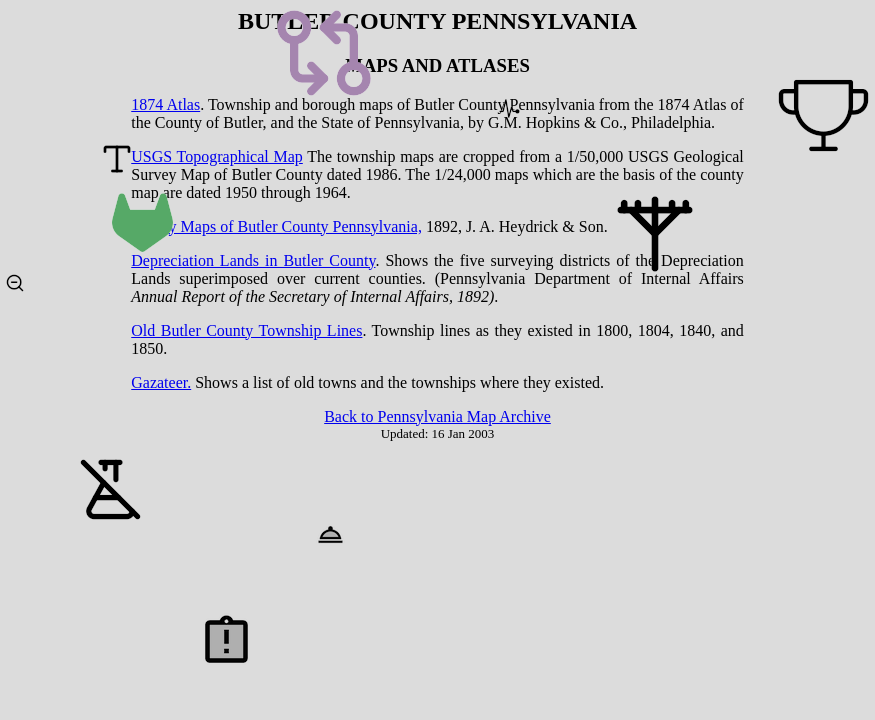 This screenshot has height=720, width=875. I want to click on zoom out to see more of the view, so click(15, 283).